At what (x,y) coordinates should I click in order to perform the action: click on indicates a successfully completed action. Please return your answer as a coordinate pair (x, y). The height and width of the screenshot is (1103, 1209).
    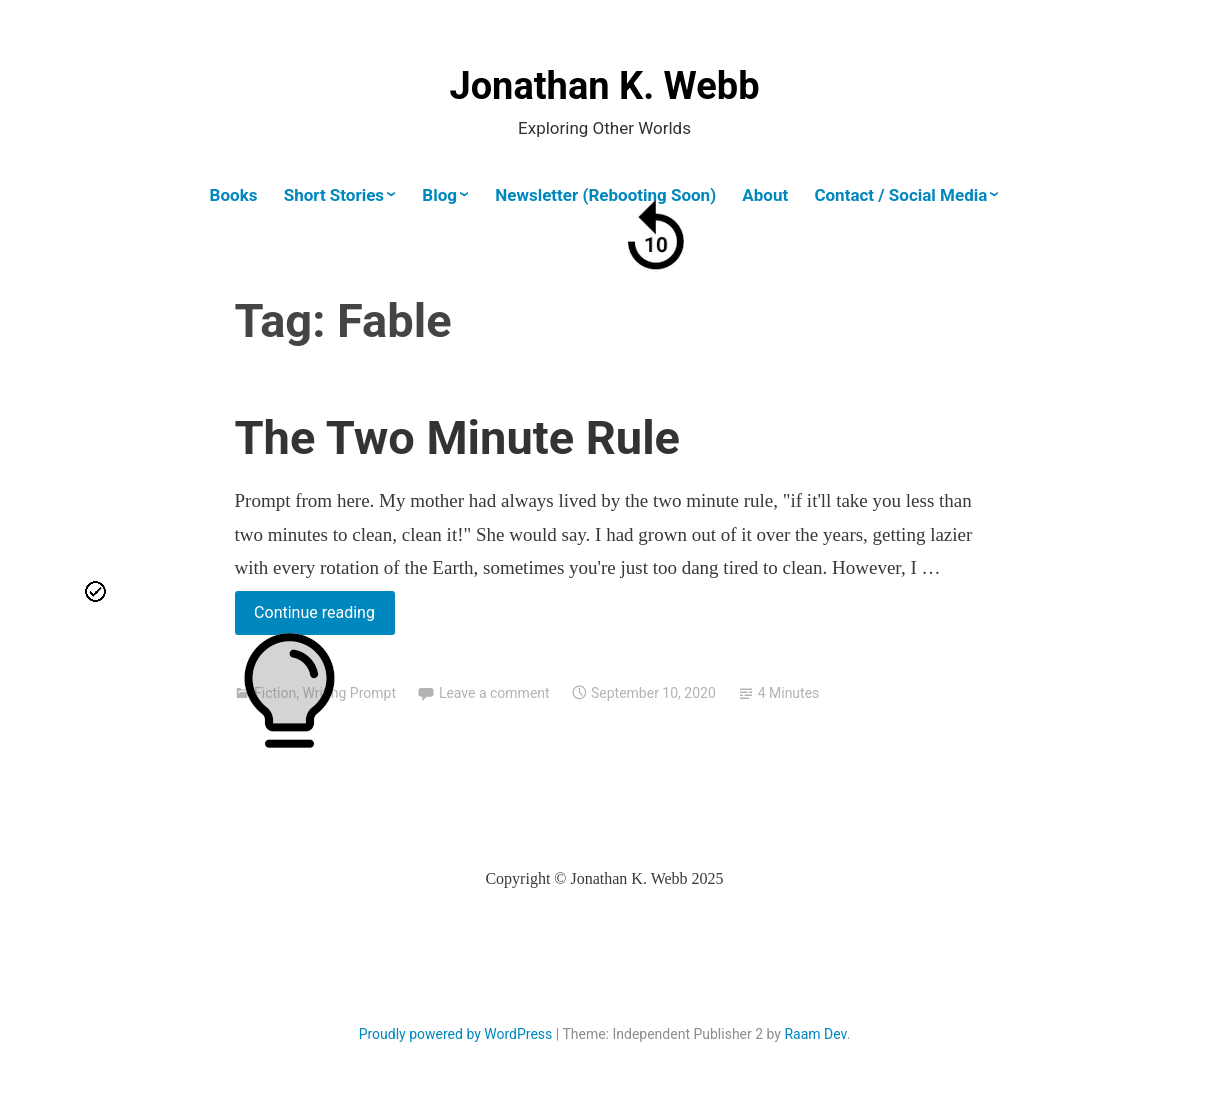
    Looking at the image, I should click on (95, 591).